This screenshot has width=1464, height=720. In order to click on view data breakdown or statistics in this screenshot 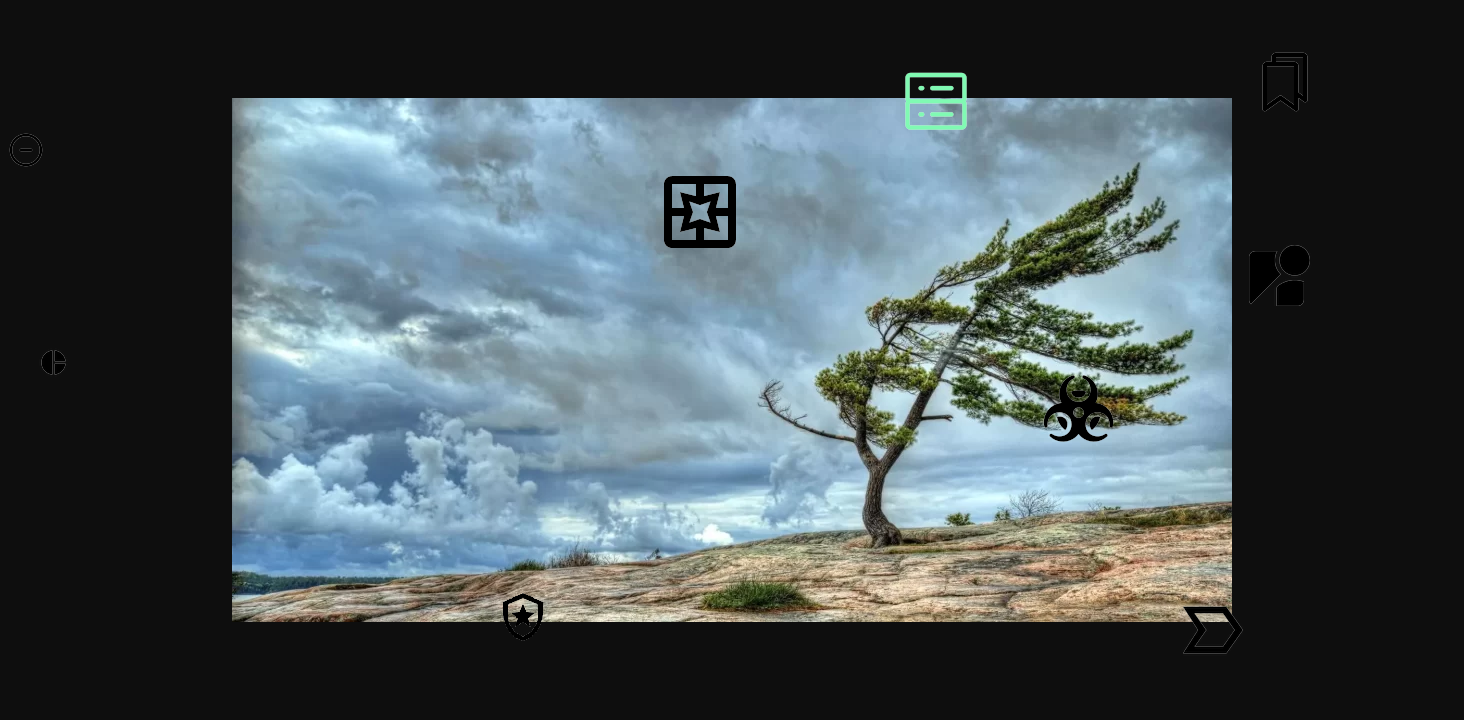, I will do `click(53, 362)`.